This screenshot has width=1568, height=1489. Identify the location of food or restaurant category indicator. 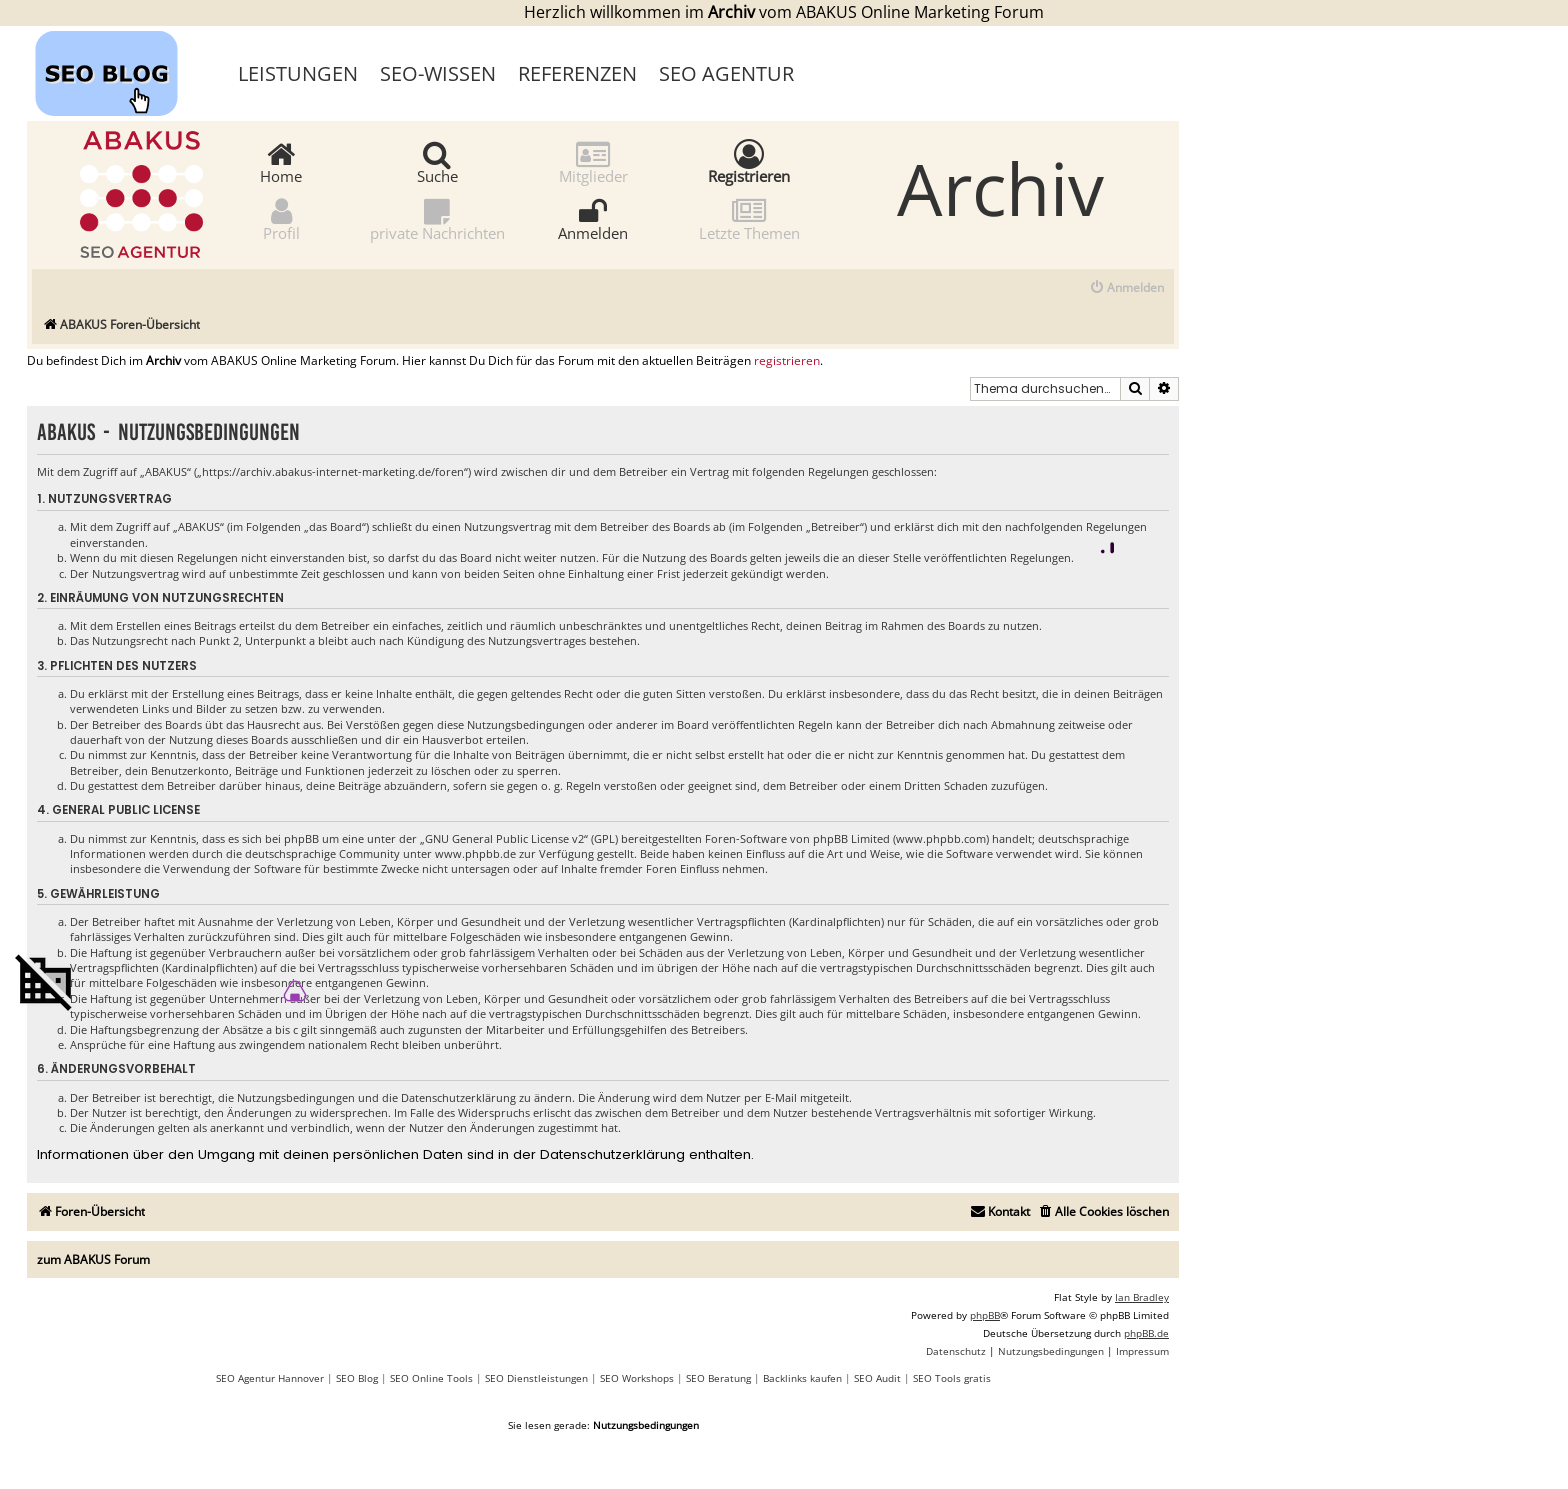
(295, 991).